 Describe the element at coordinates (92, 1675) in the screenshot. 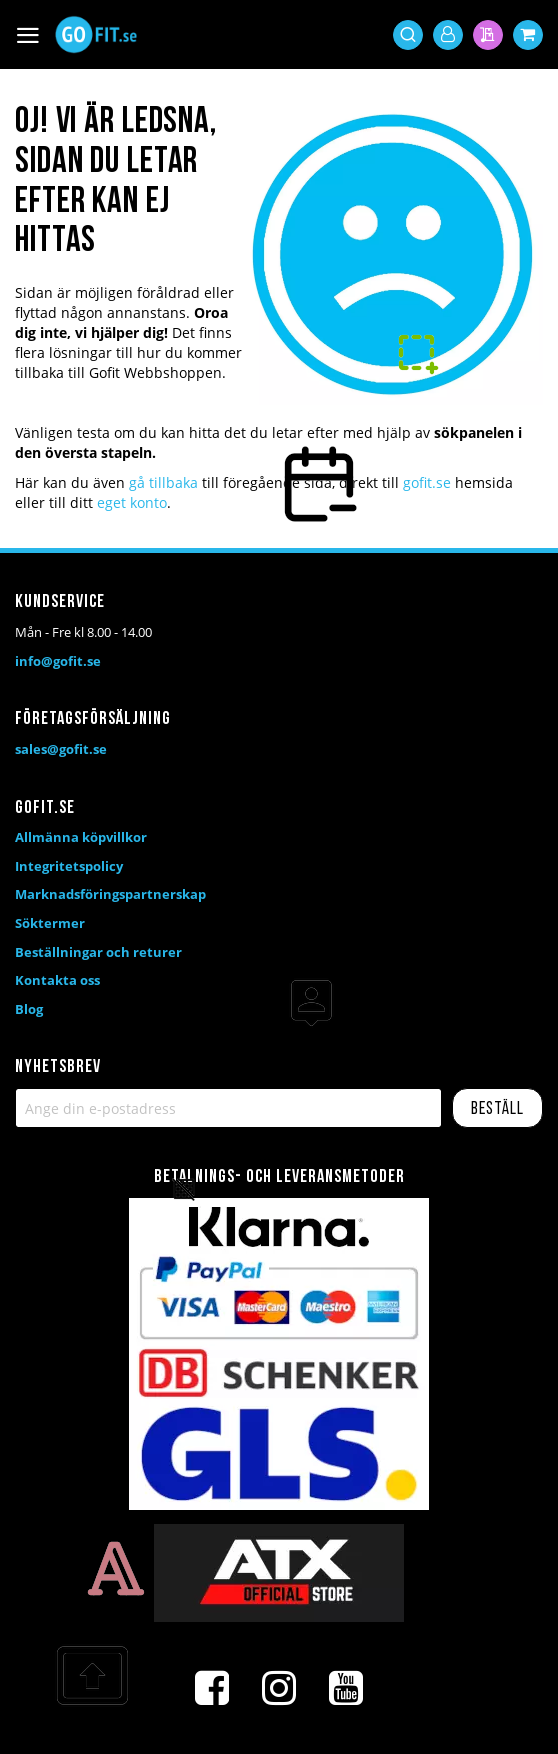

I see `start screen sharing or presentation mode` at that location.